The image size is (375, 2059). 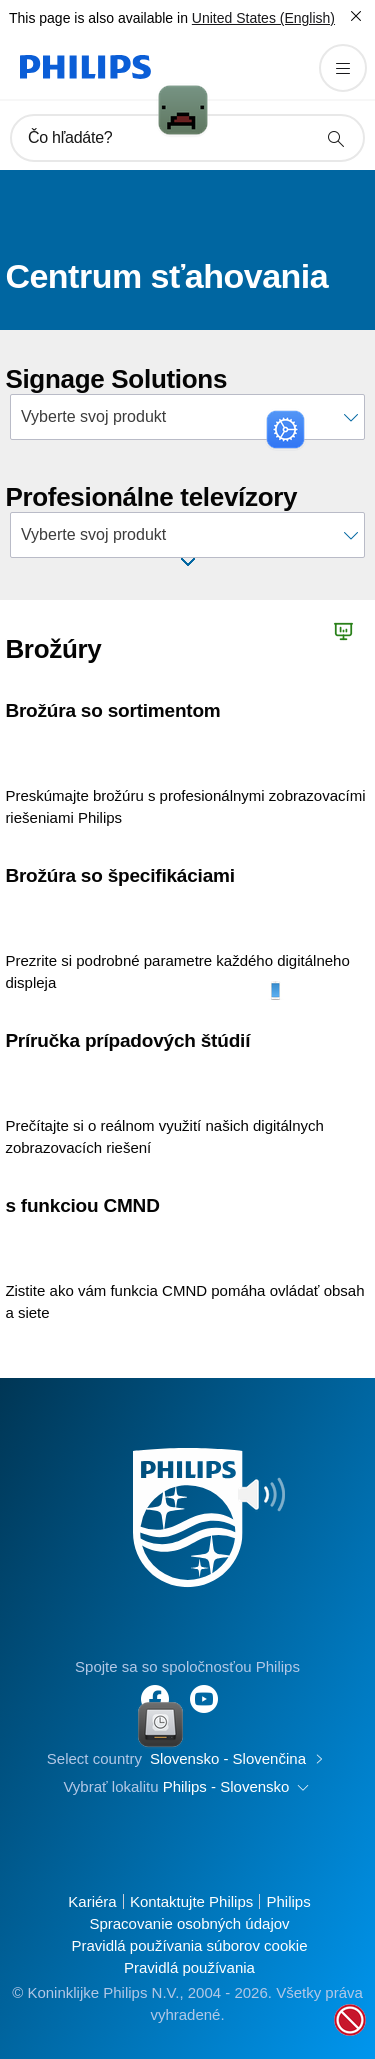 I want to click on delete selected item, so click(x=350, y=2020).